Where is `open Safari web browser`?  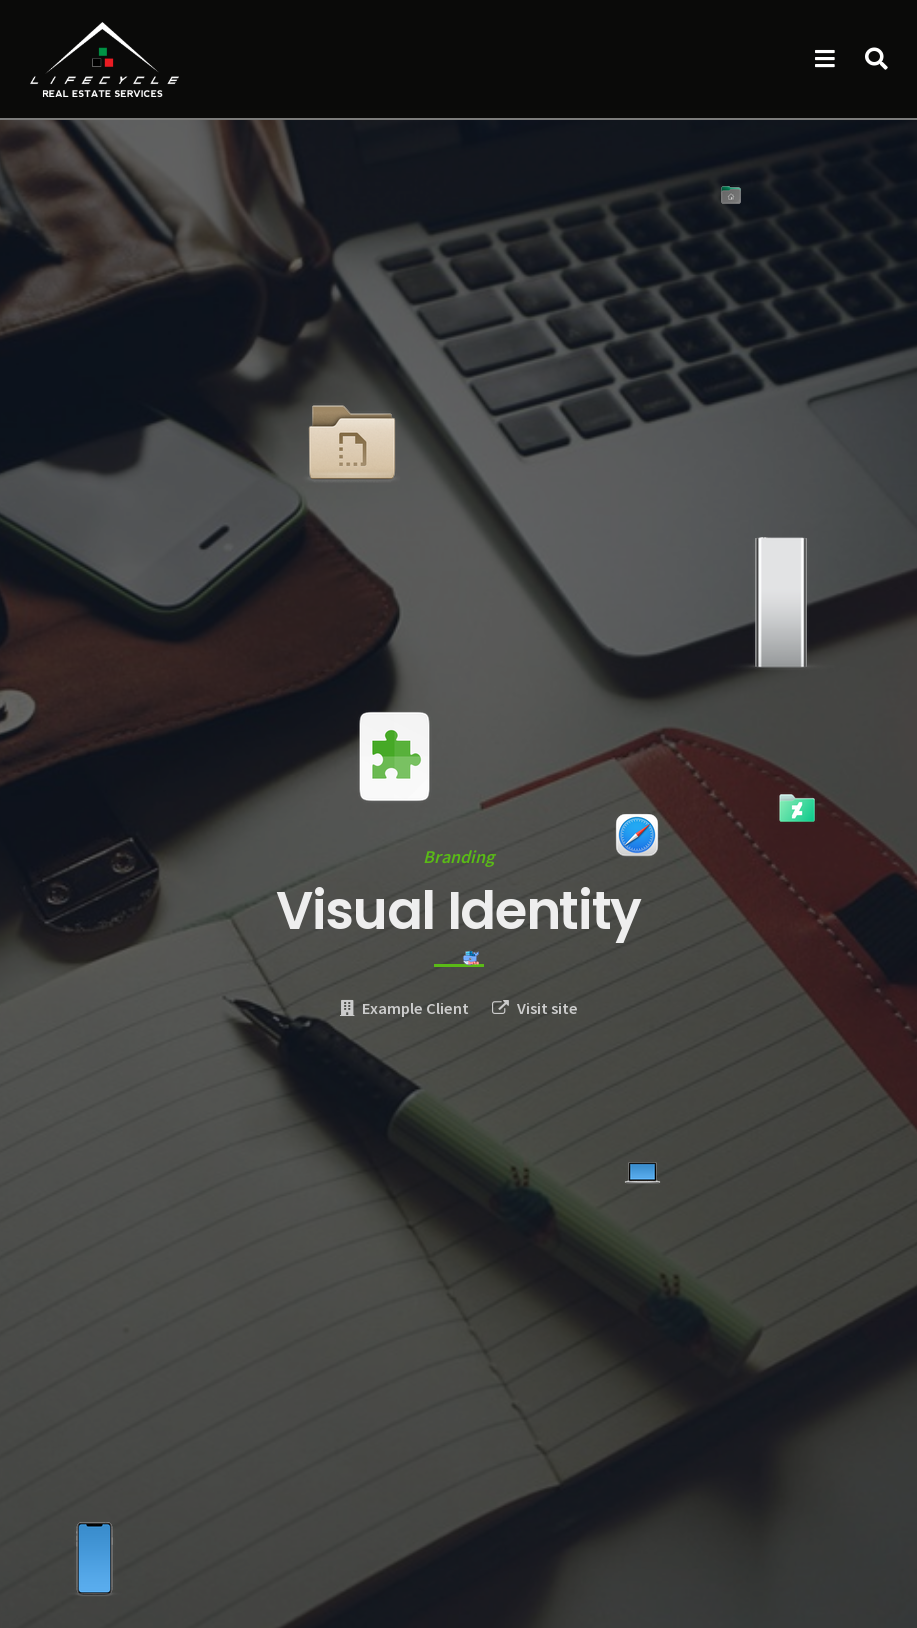 open Safari web browser is located at coordinates (637, 835).